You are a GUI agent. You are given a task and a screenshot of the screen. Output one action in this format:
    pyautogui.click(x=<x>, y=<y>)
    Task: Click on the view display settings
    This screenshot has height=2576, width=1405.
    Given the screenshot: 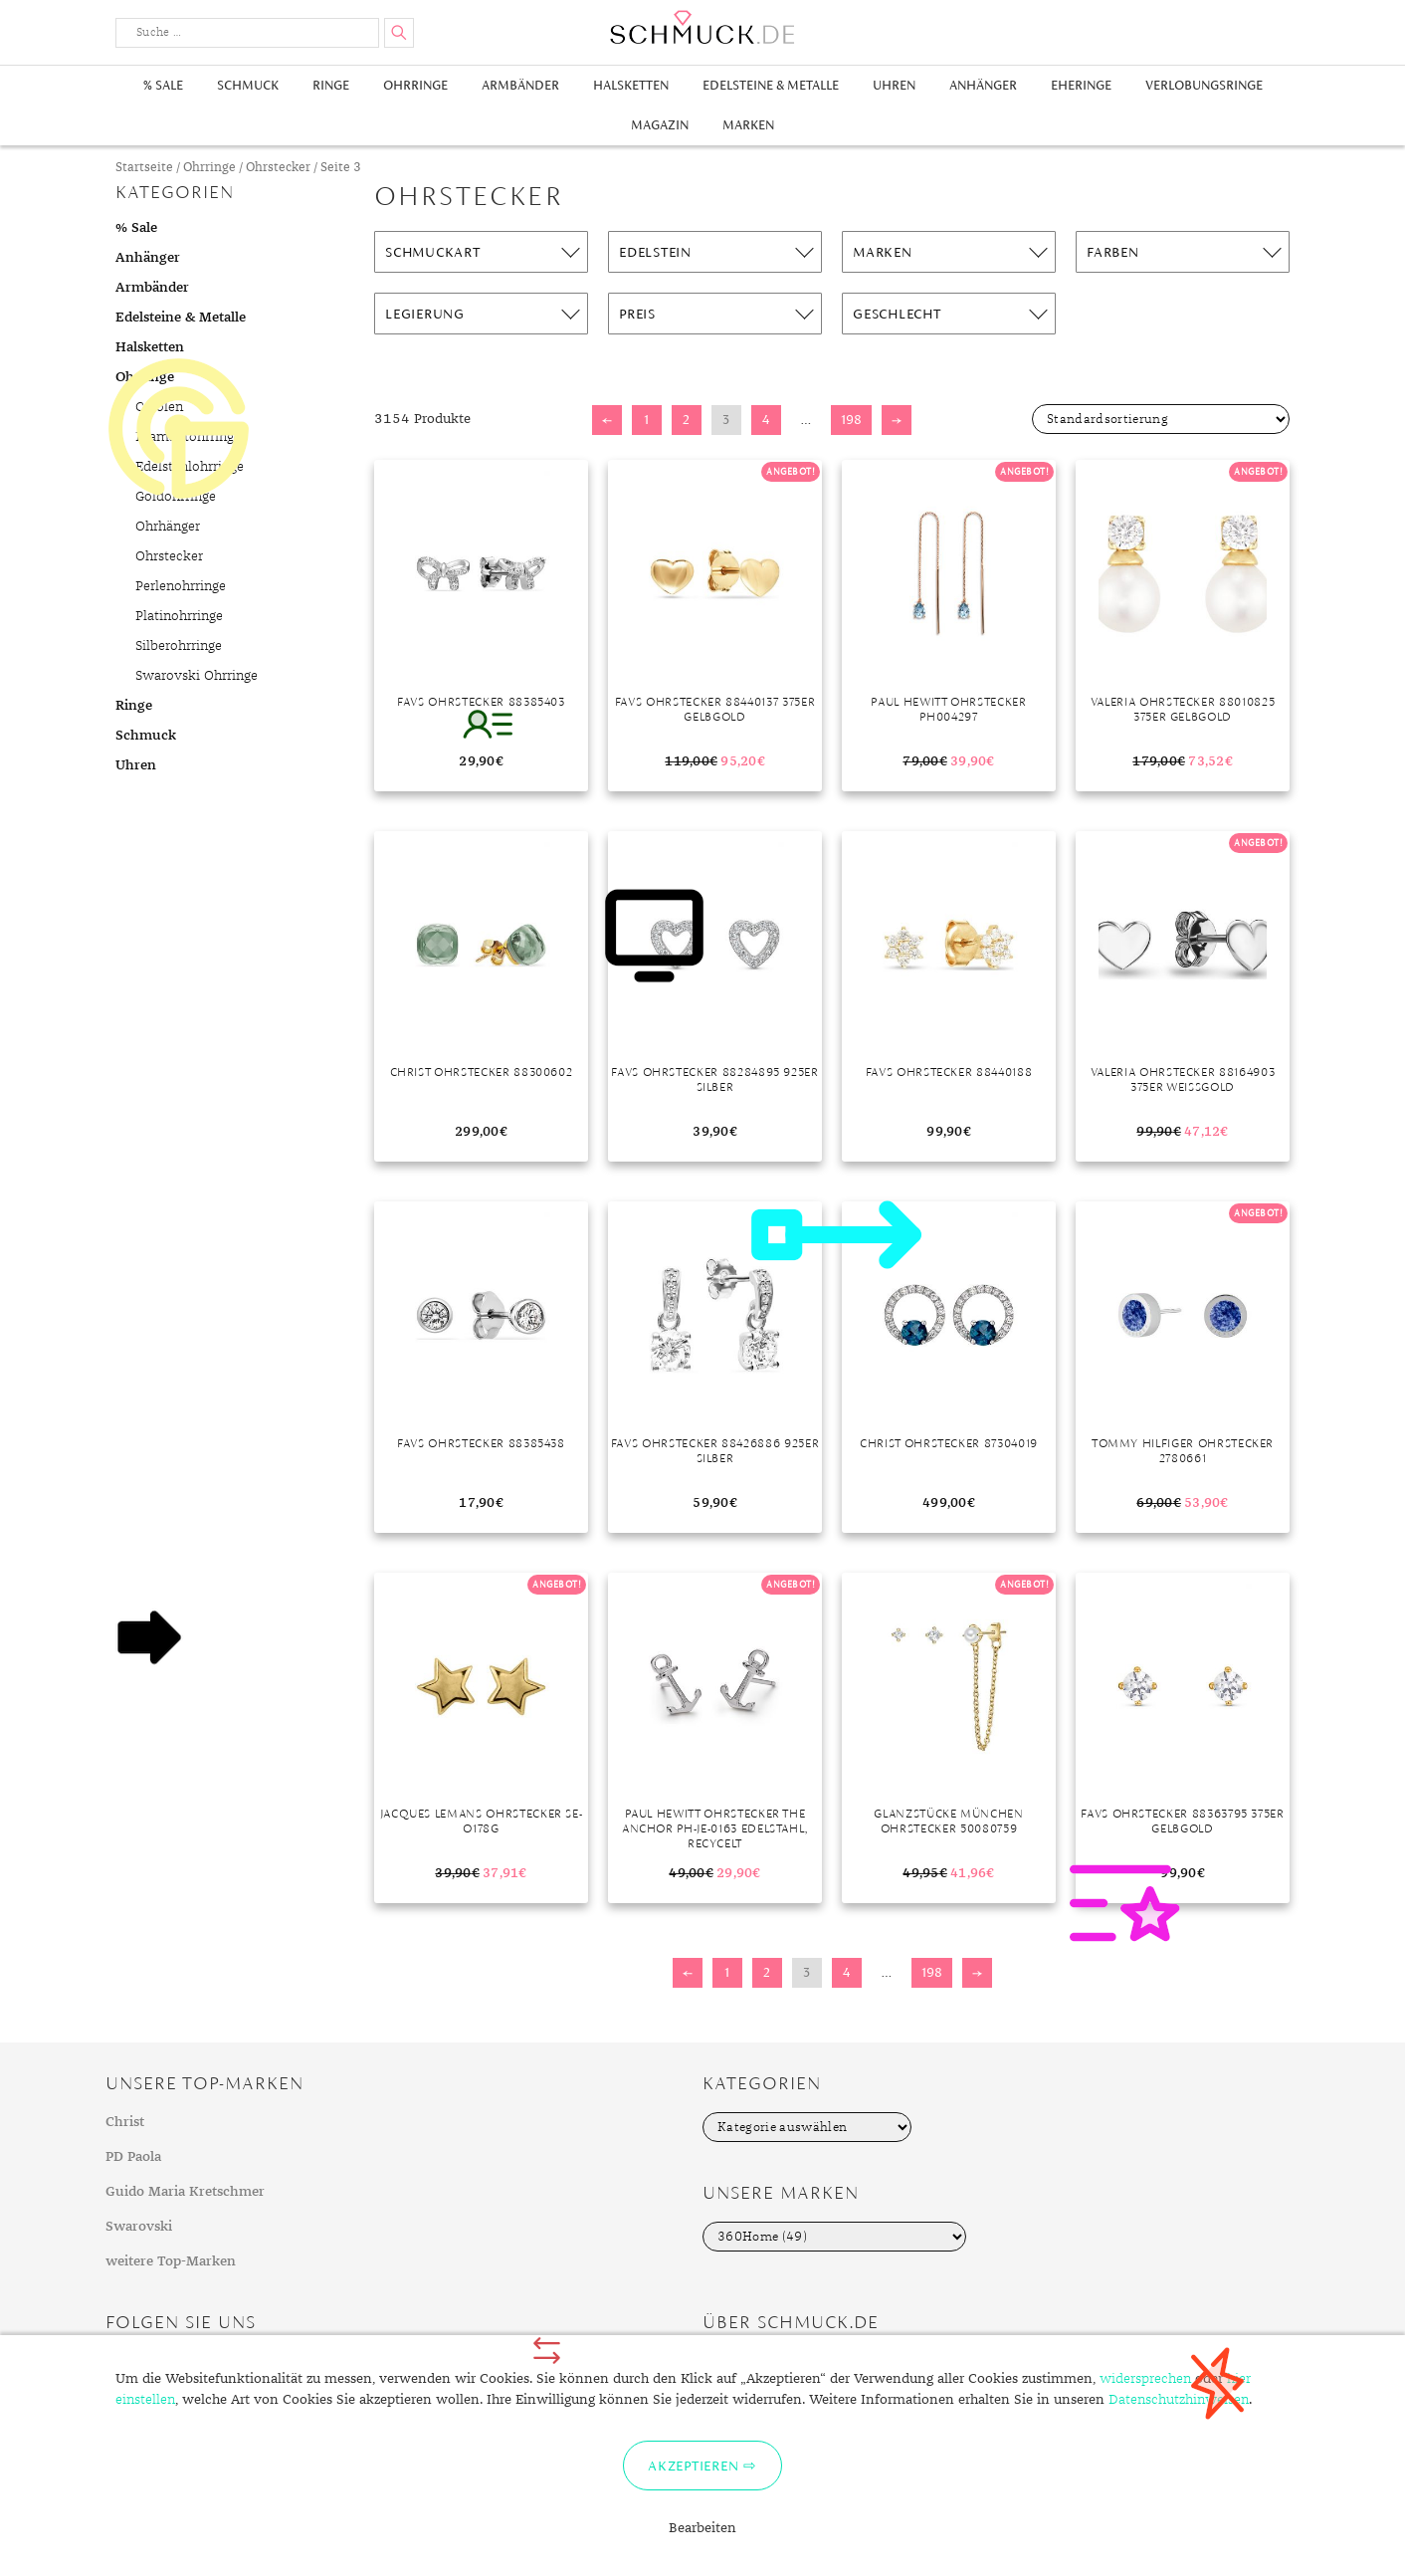 What is the action you would take?
    pyautogui.click(x=654, y=931)
    